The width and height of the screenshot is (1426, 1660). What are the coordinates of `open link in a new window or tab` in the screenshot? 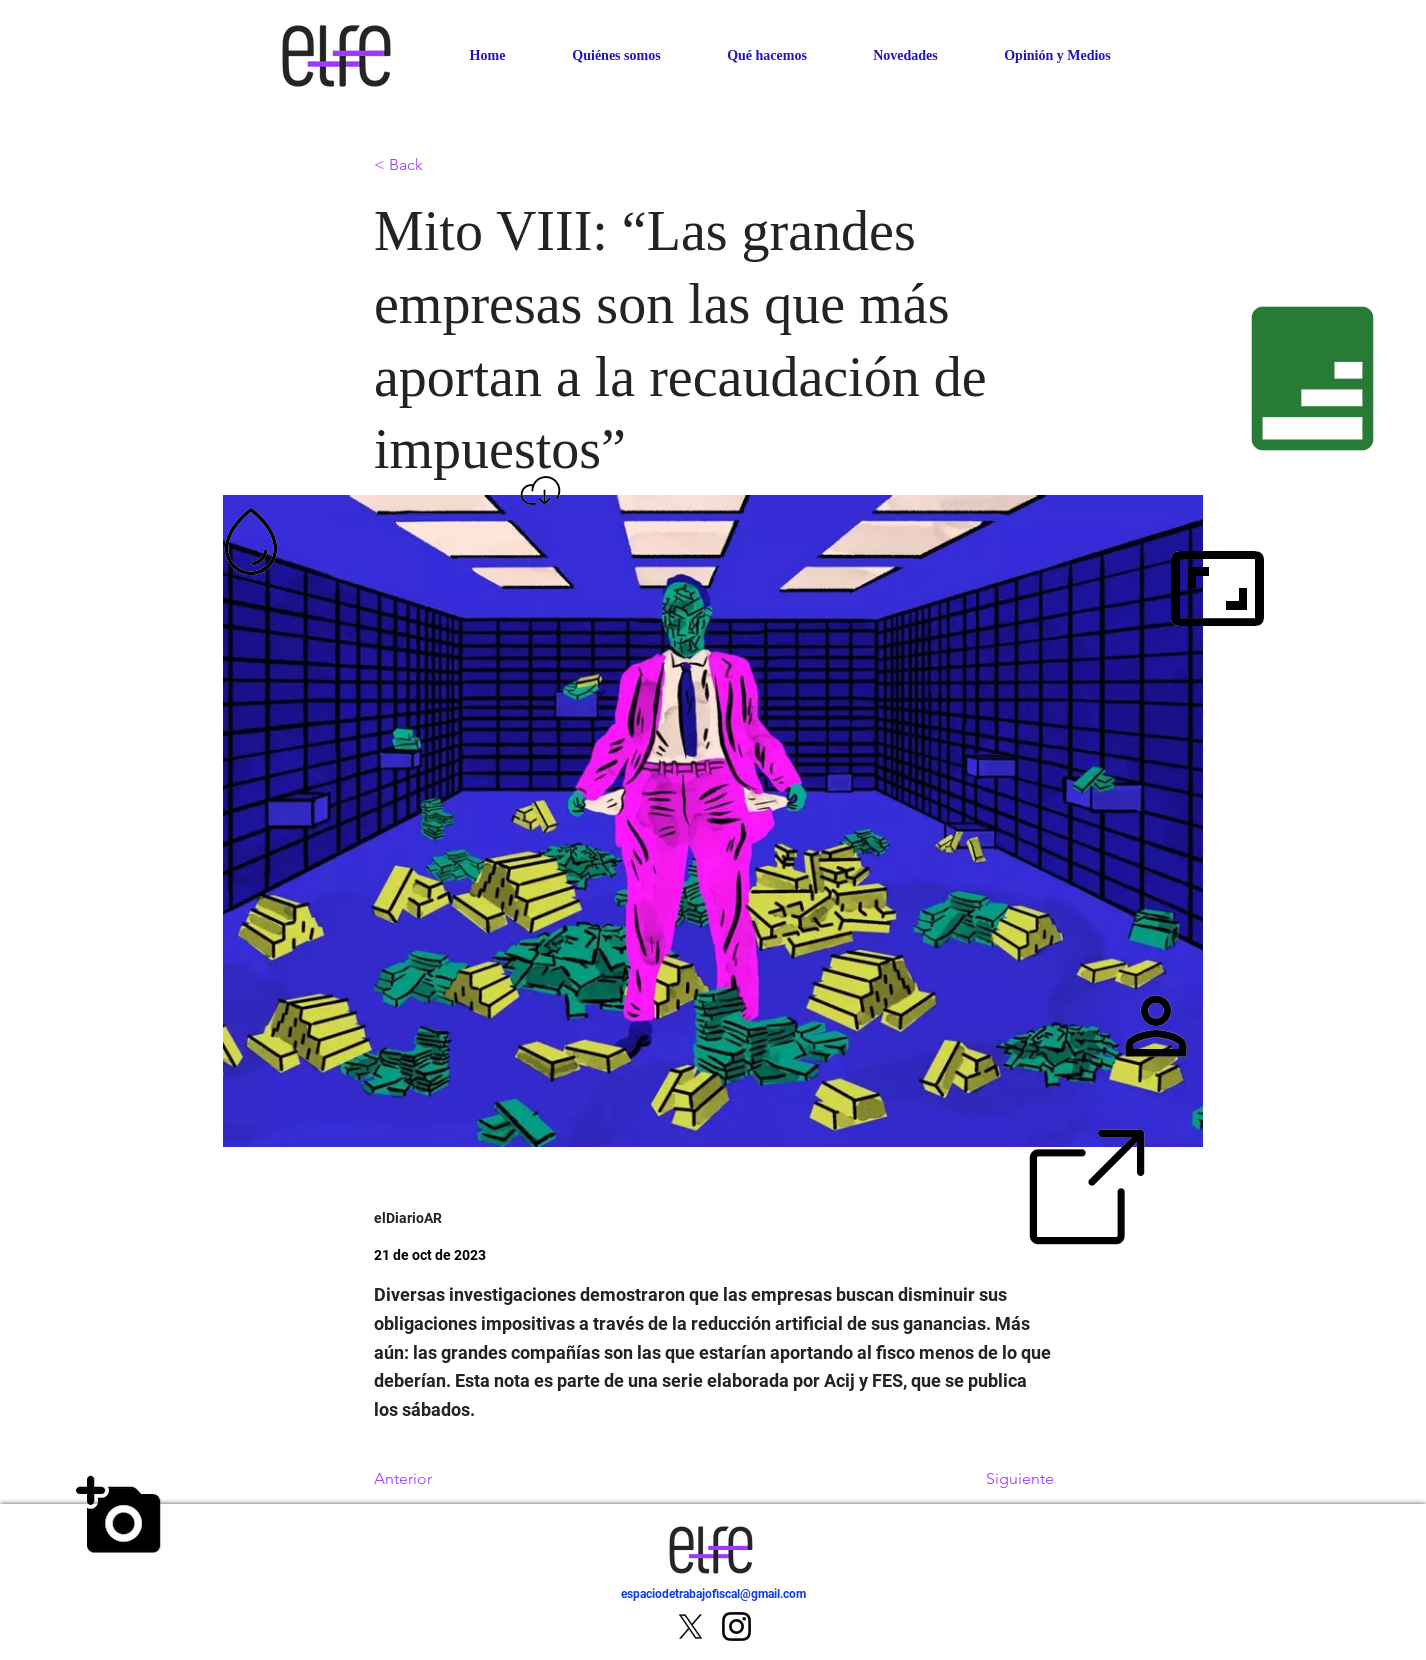 It's located at (1087, 1187).